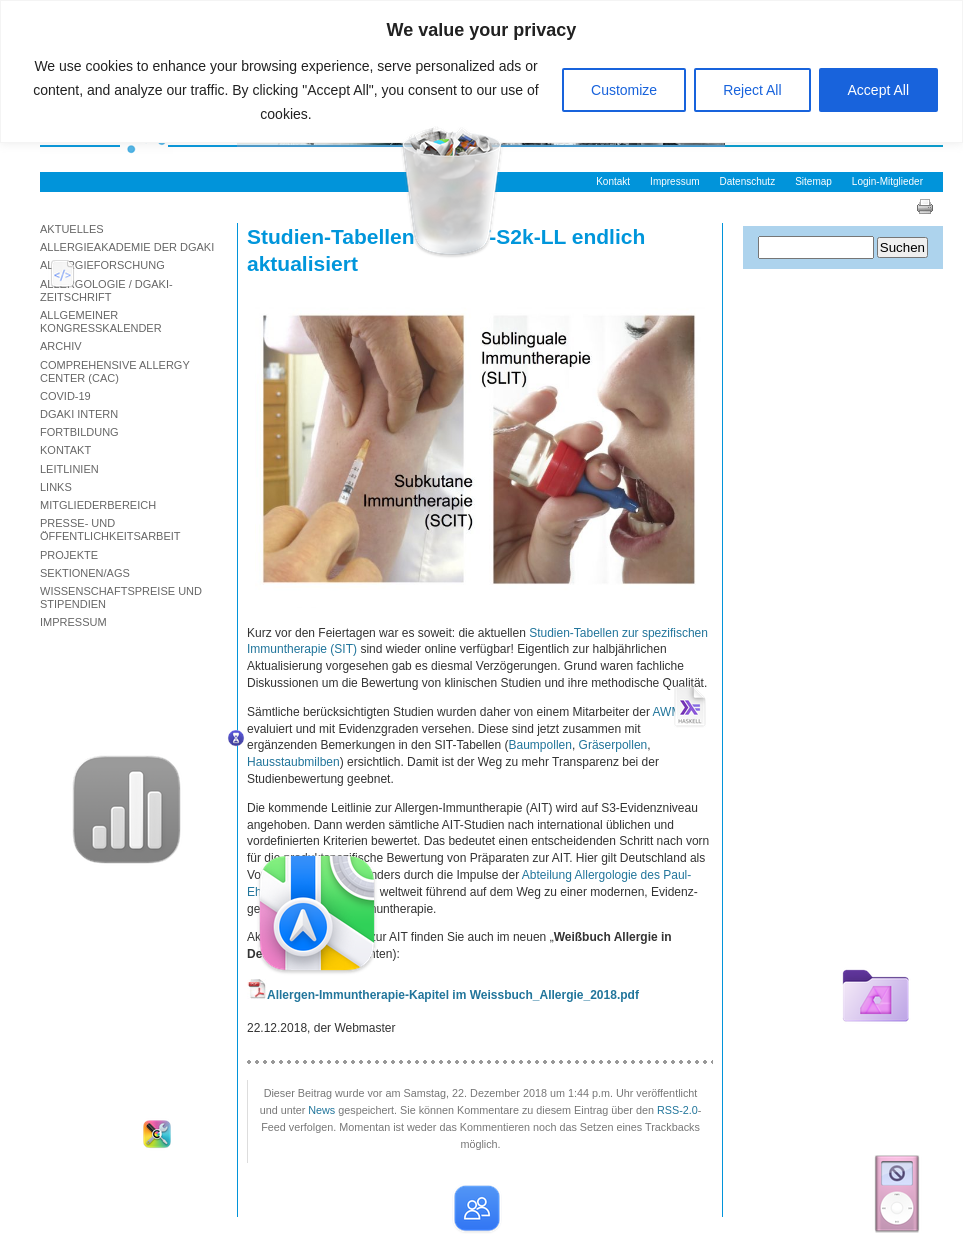  Describe the element at coordinates (690, 707) in the screenshot. I see `a haskell source code file` at that location.